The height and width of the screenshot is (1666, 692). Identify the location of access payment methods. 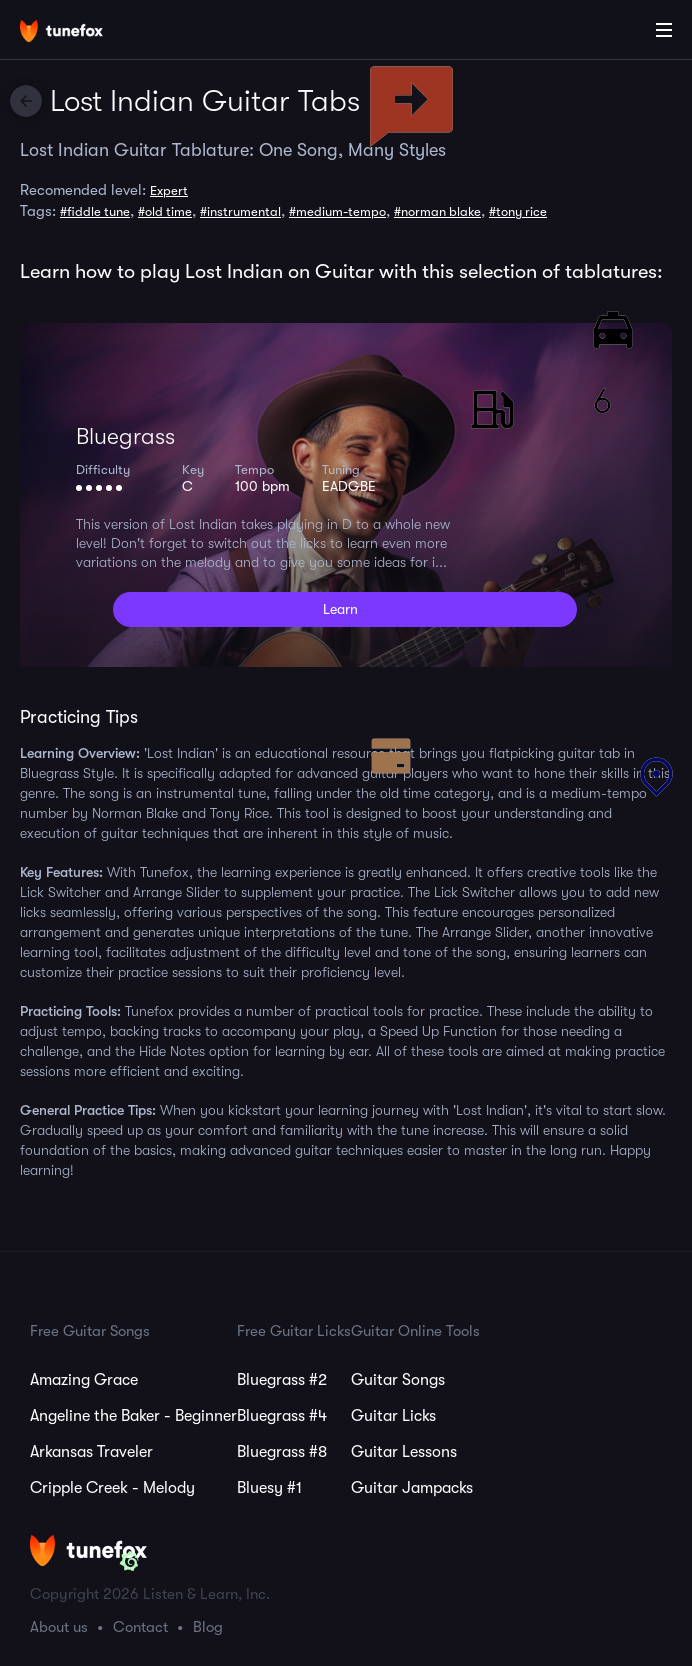
(391, 756).